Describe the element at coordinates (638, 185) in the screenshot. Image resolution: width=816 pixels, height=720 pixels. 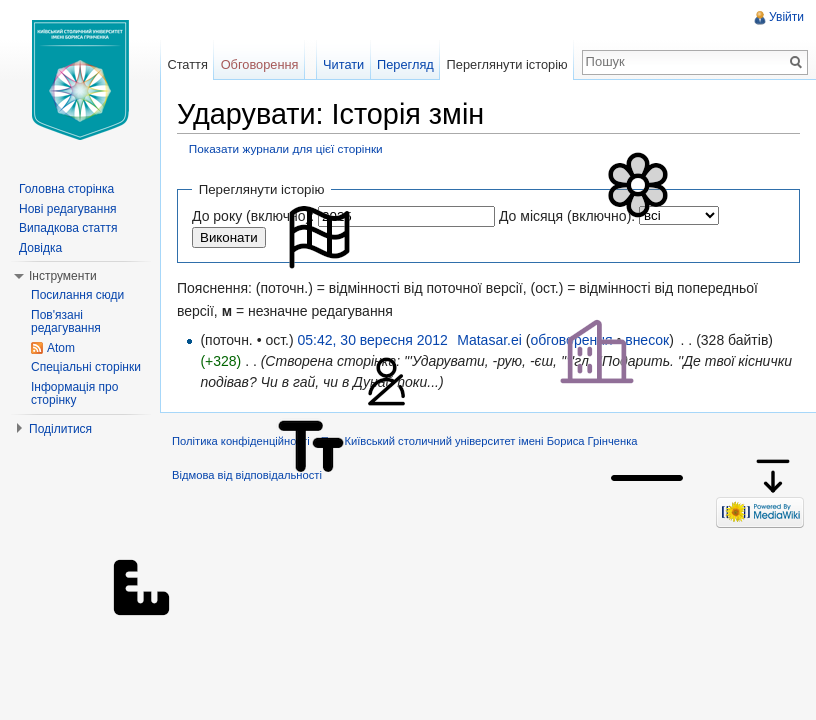
I see `access garden or plant care features` at that location.